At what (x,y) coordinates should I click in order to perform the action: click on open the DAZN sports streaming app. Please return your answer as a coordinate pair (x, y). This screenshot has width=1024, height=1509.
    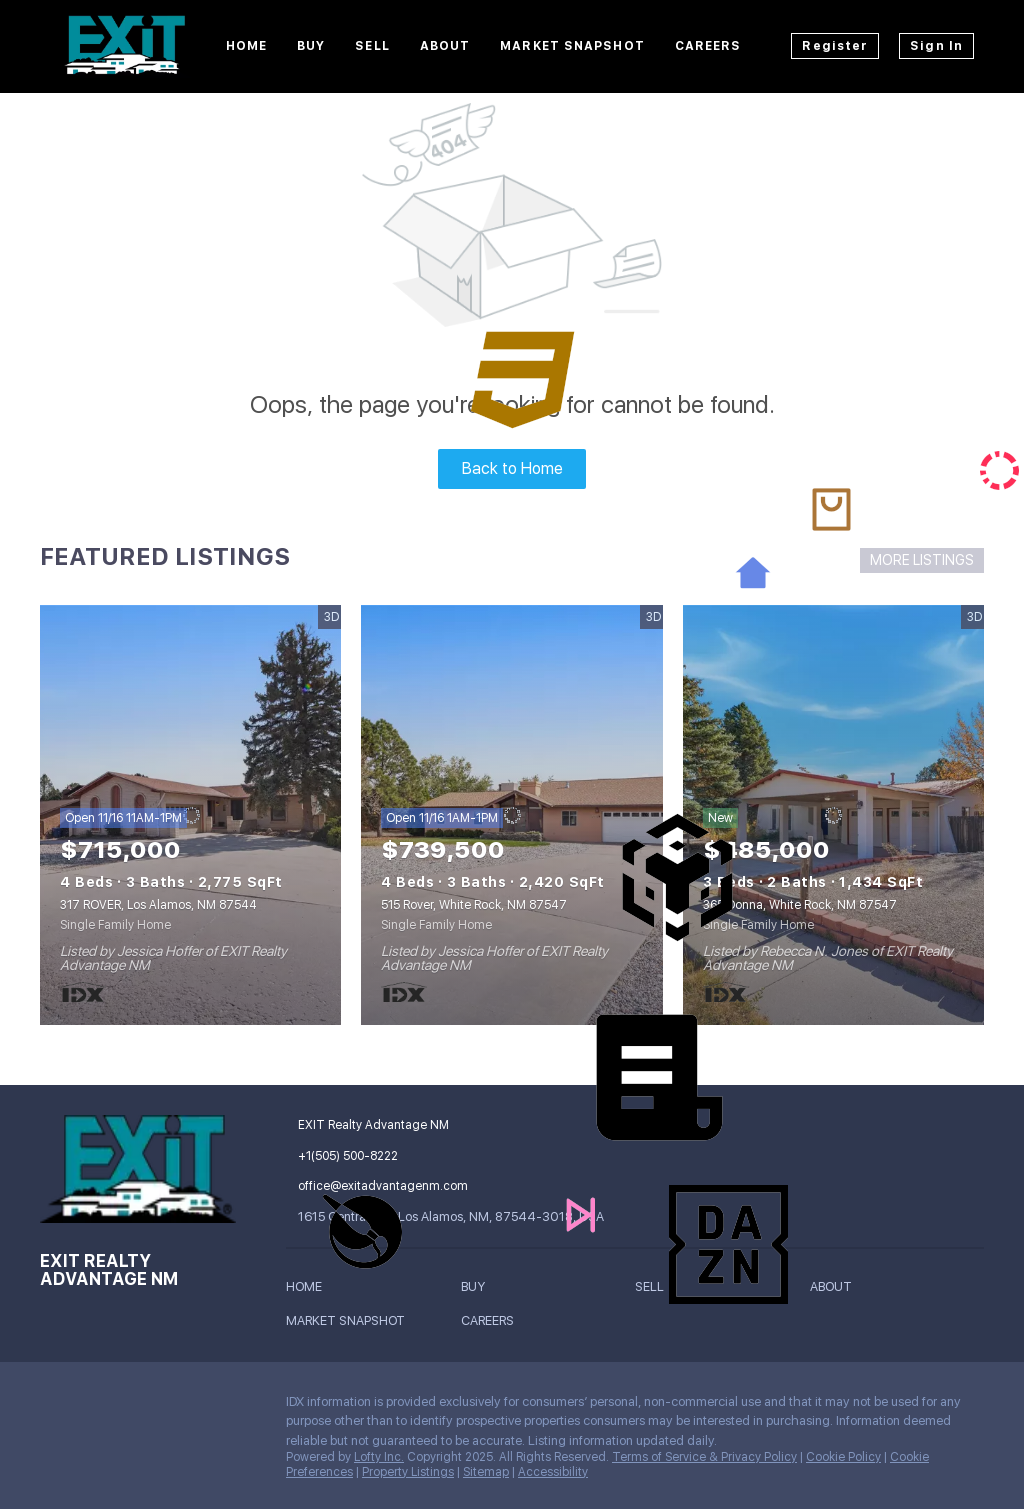
    Looking at the image, I should click on (728, 1244).